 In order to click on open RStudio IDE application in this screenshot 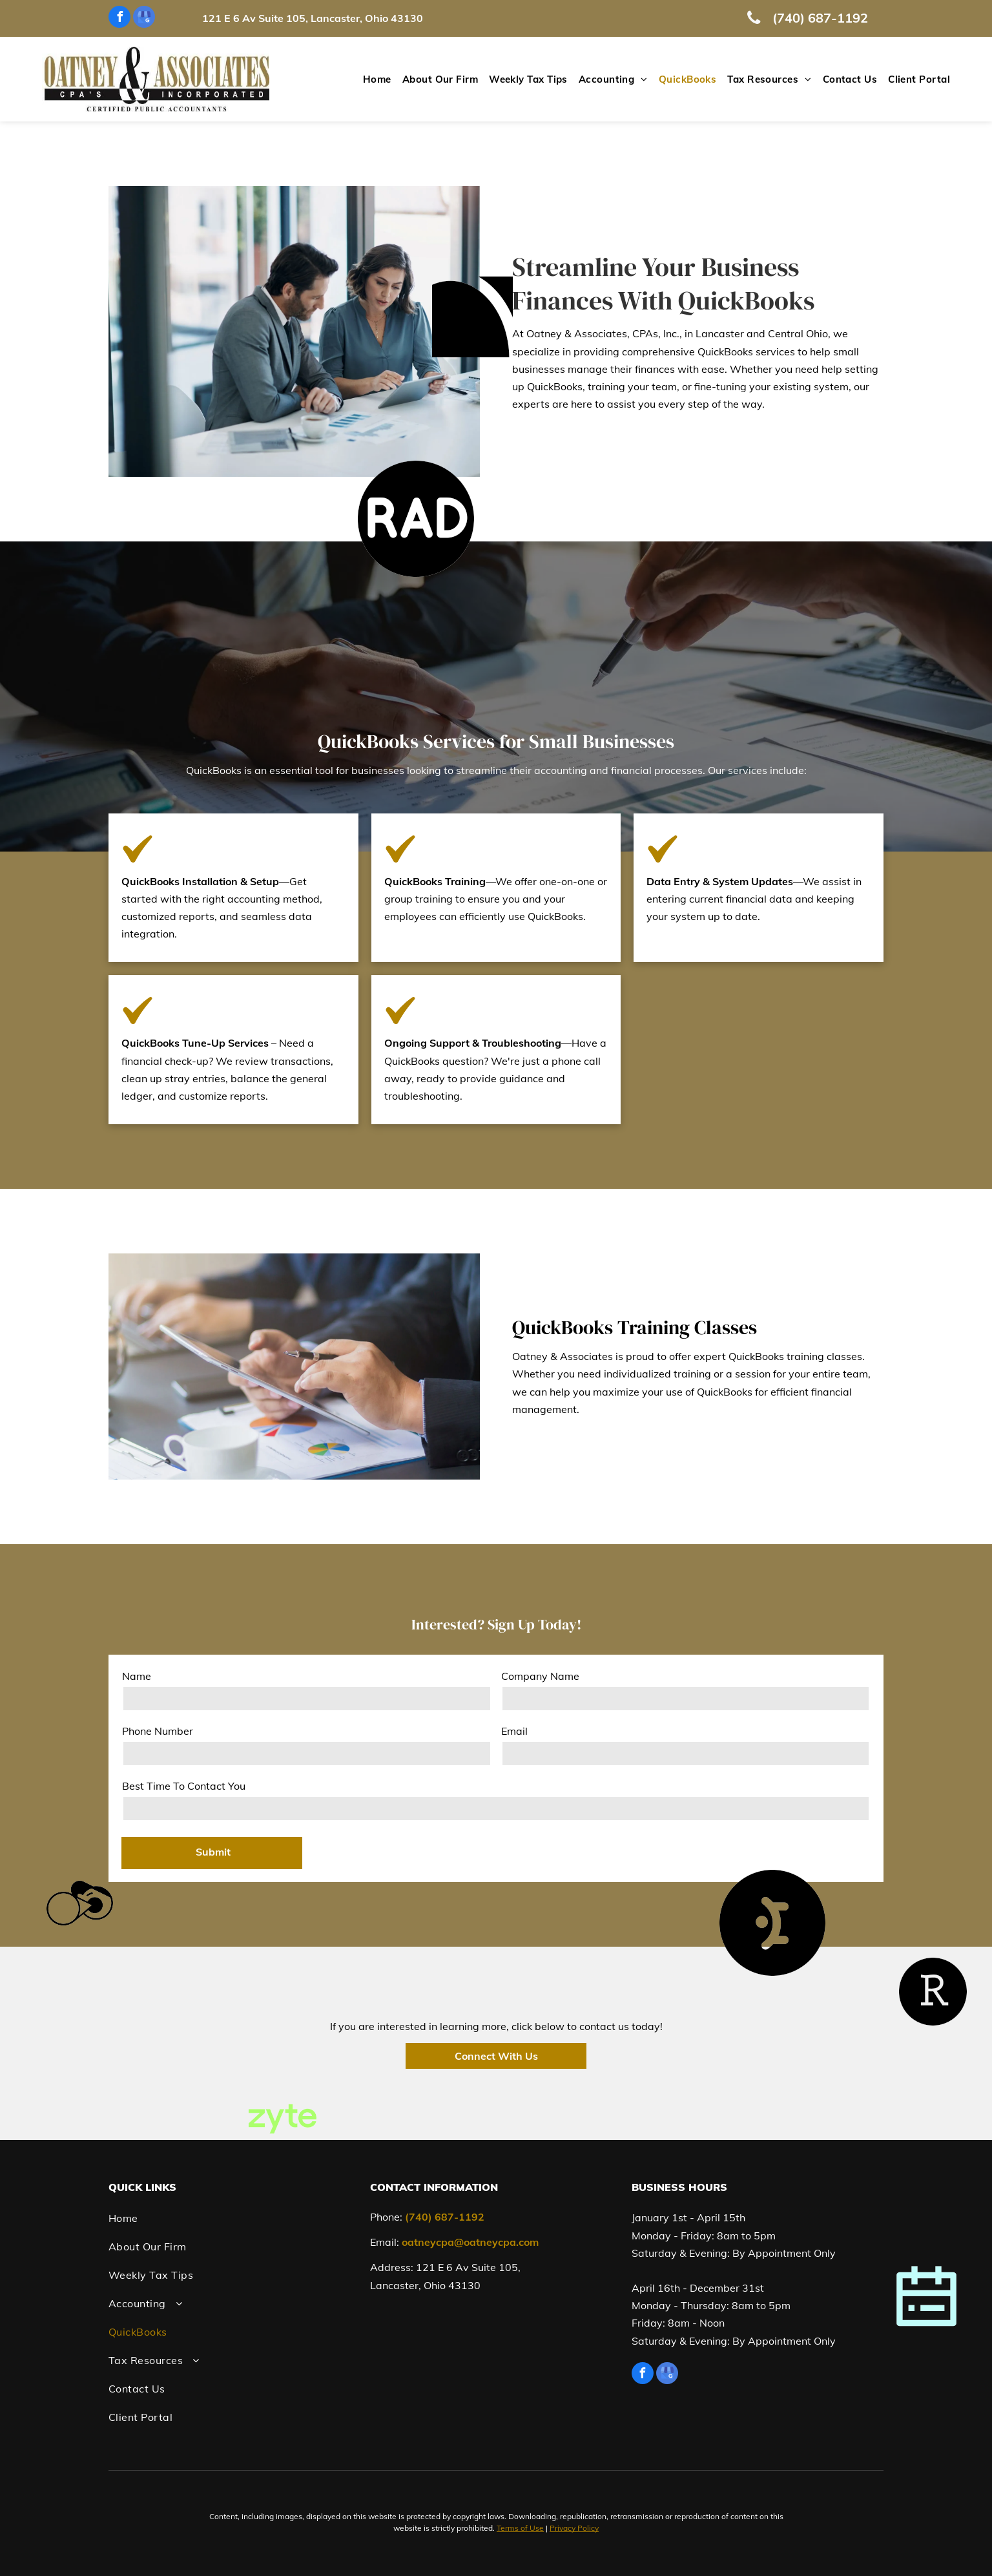, I will do `click(933, 1991)`.